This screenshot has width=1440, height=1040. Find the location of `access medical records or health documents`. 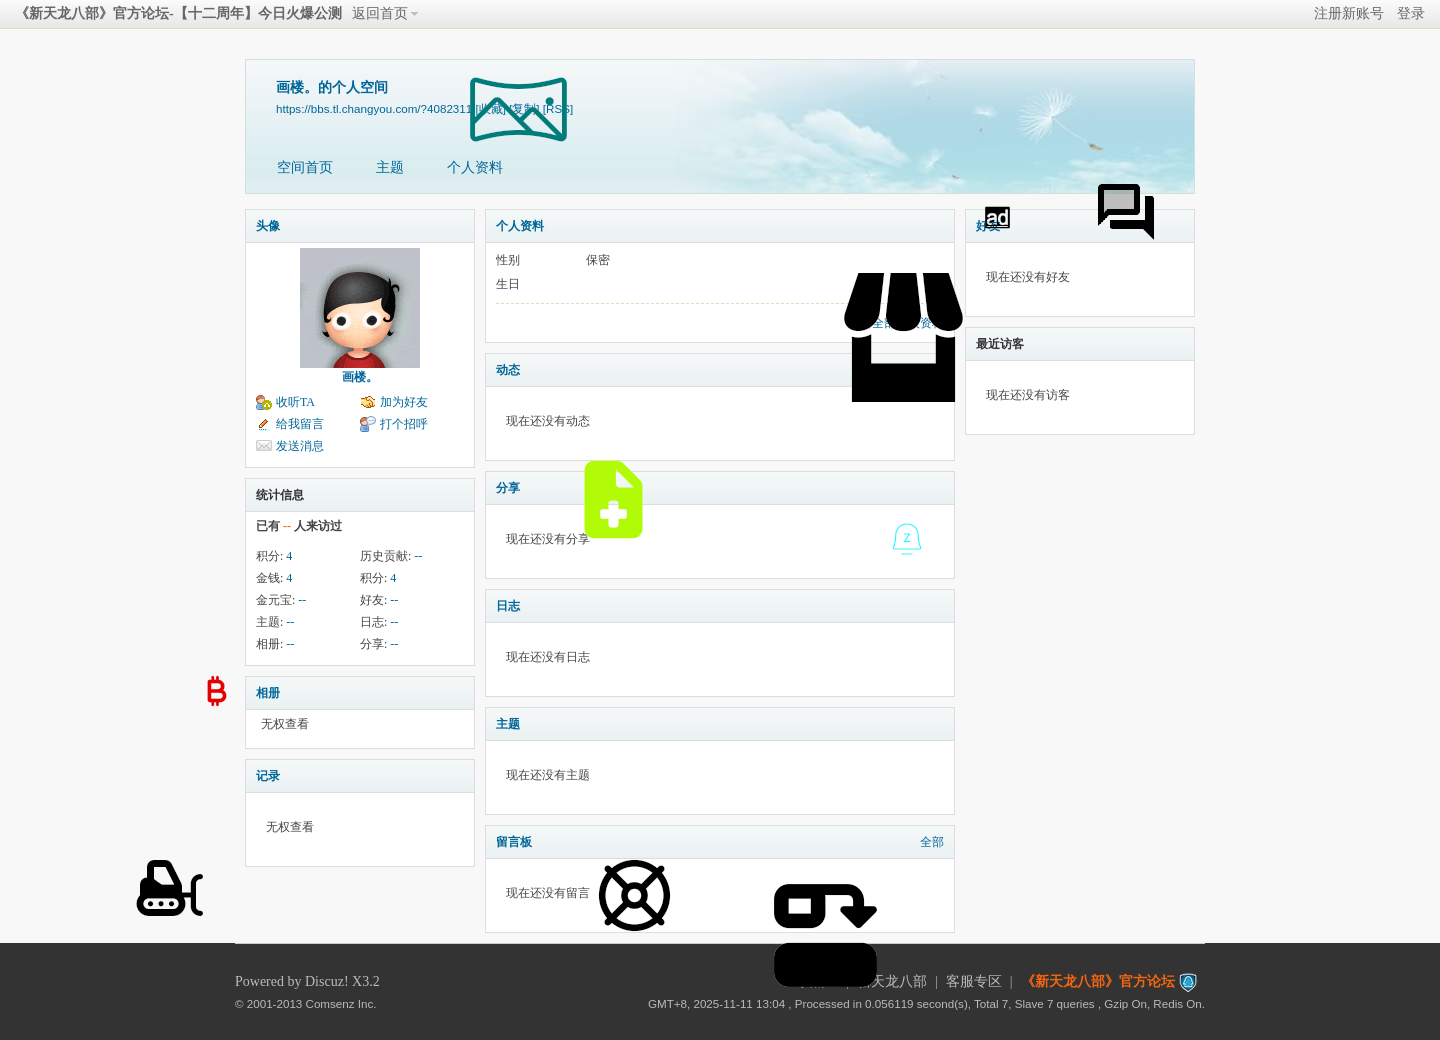

access medical records or health documents is located at coordinates (613, 499).